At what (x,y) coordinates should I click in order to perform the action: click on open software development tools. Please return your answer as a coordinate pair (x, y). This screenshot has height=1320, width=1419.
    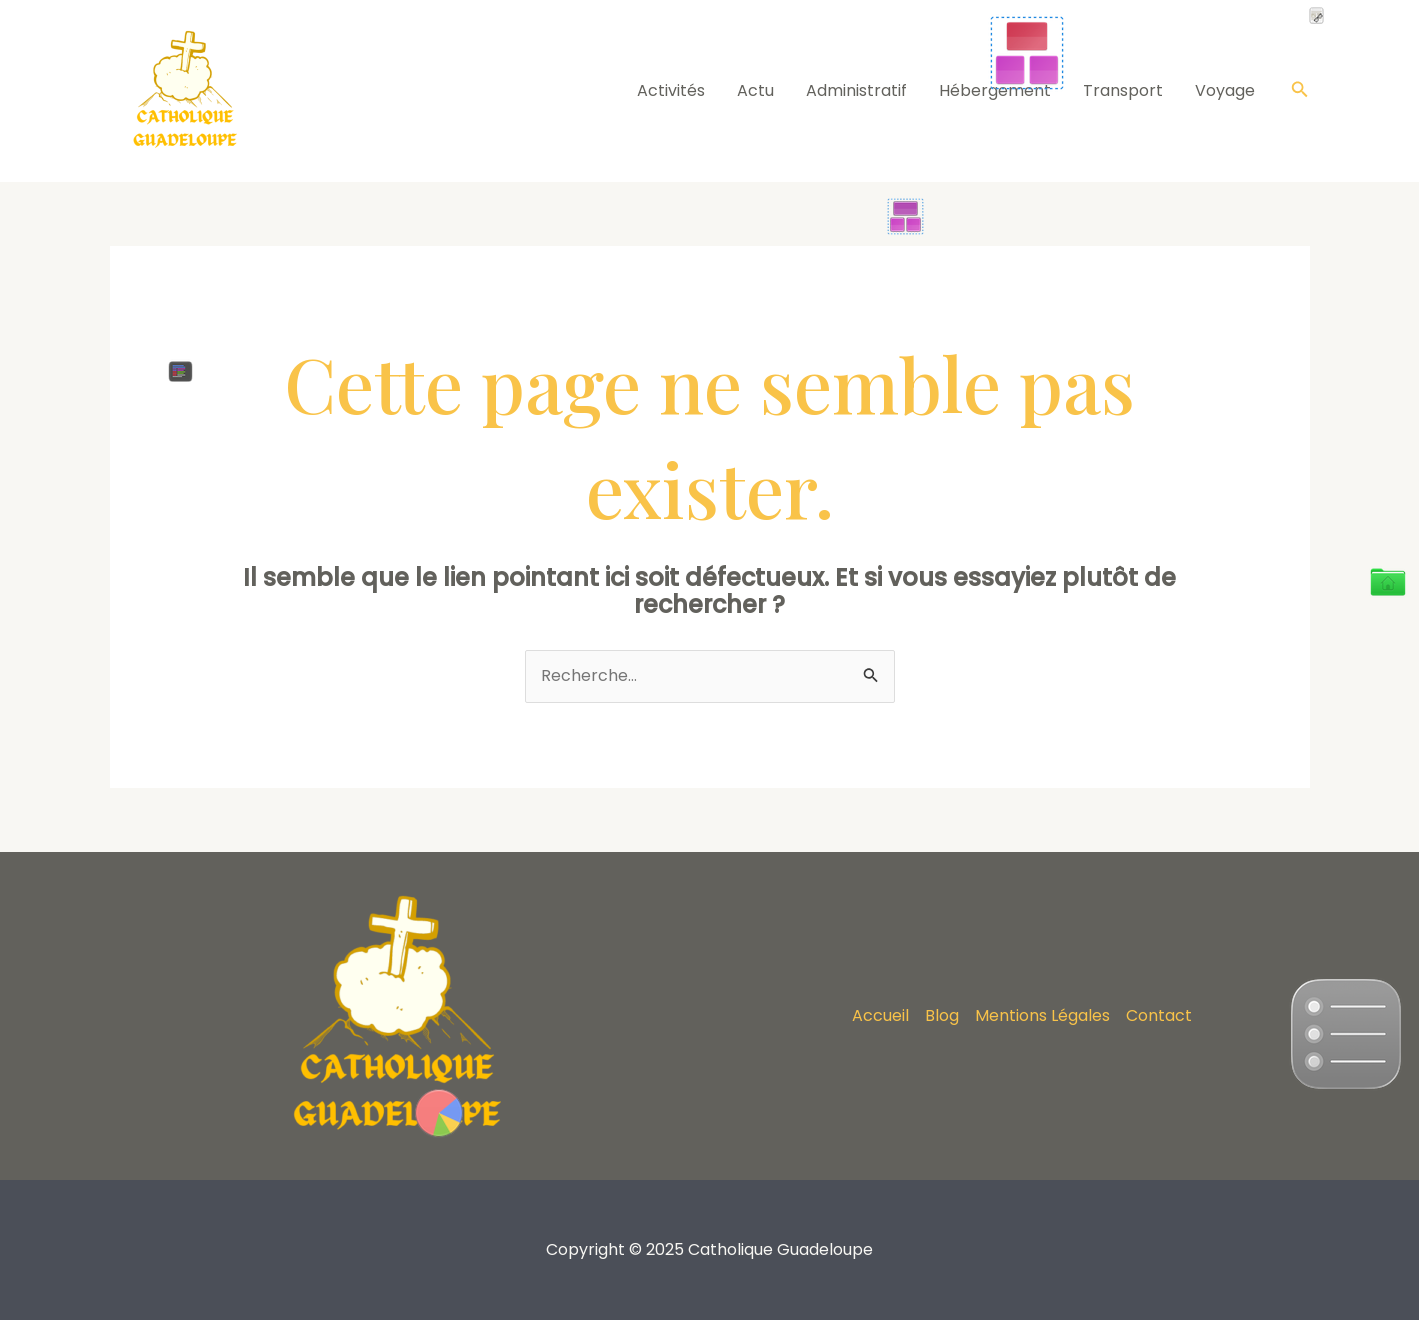
    Looking at the image, I should click on (180, 371).